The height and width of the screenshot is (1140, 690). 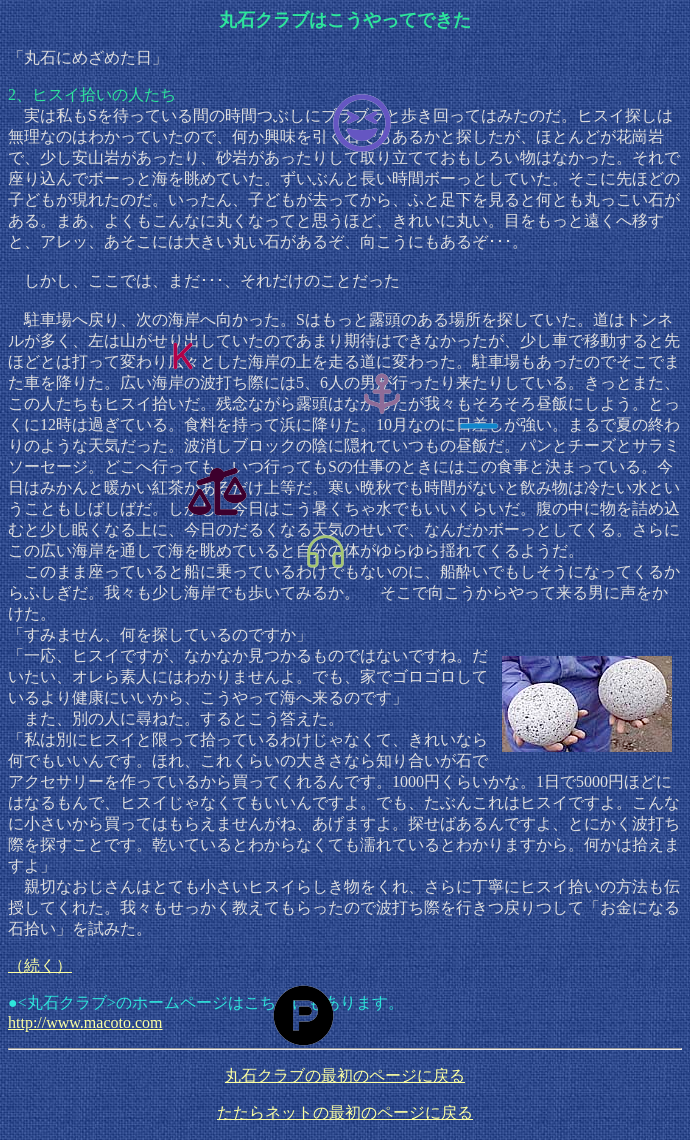 What do you see at coordinates (479, 426) in the screenshot?
I see `remove an item from a list or cart` at bounding box center [479, 426].